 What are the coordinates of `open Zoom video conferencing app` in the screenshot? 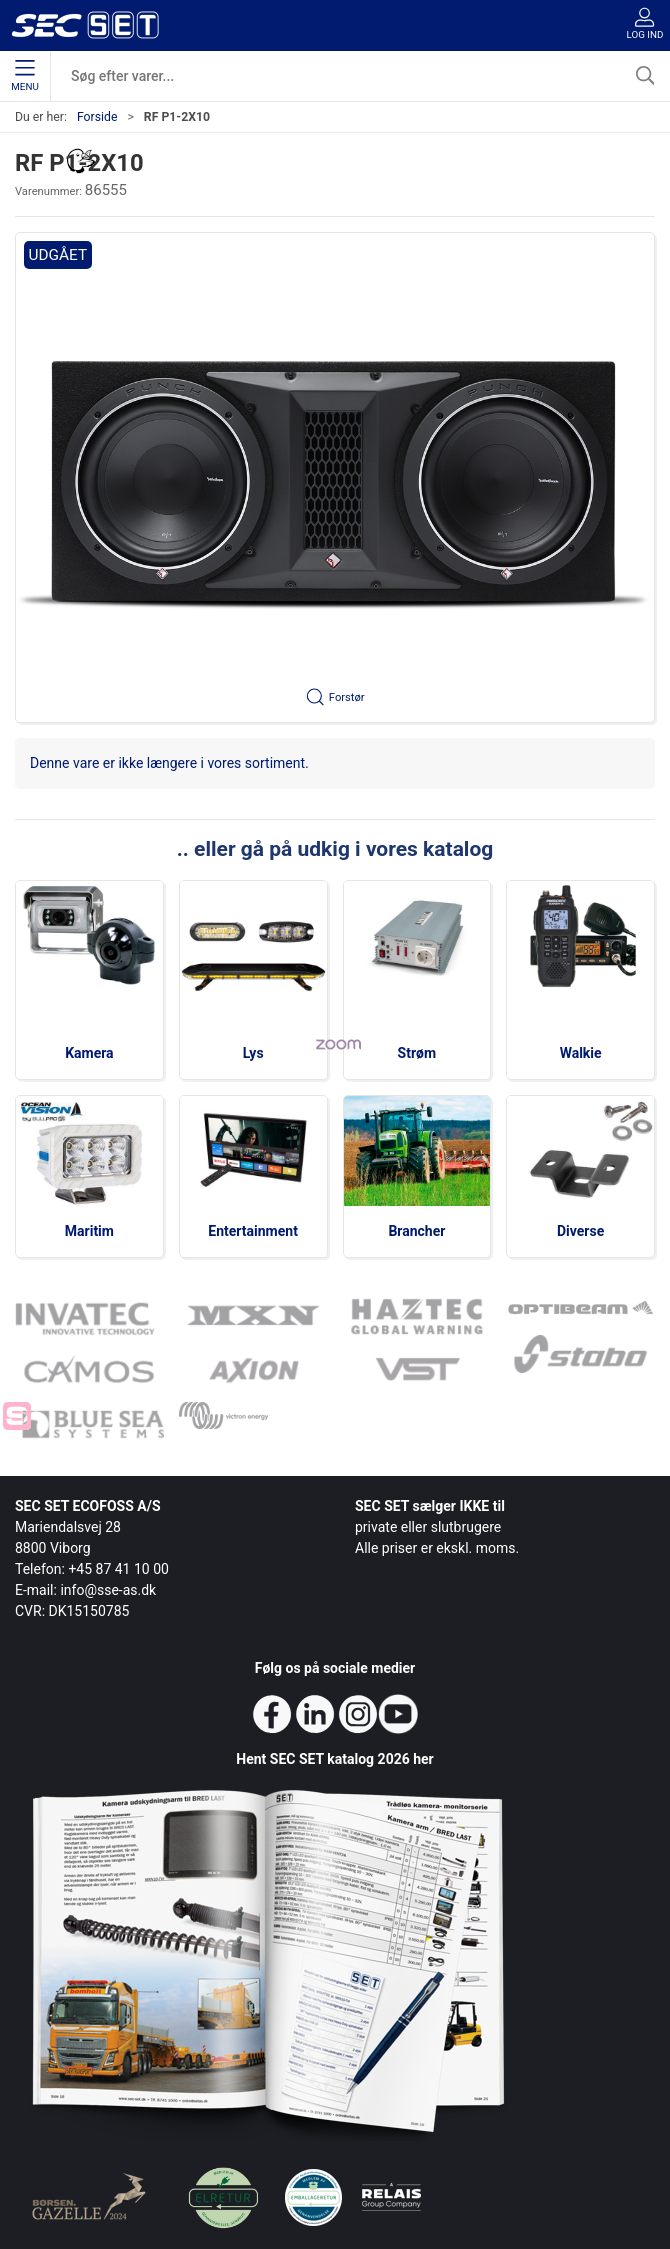 It's located at (338, 1044).